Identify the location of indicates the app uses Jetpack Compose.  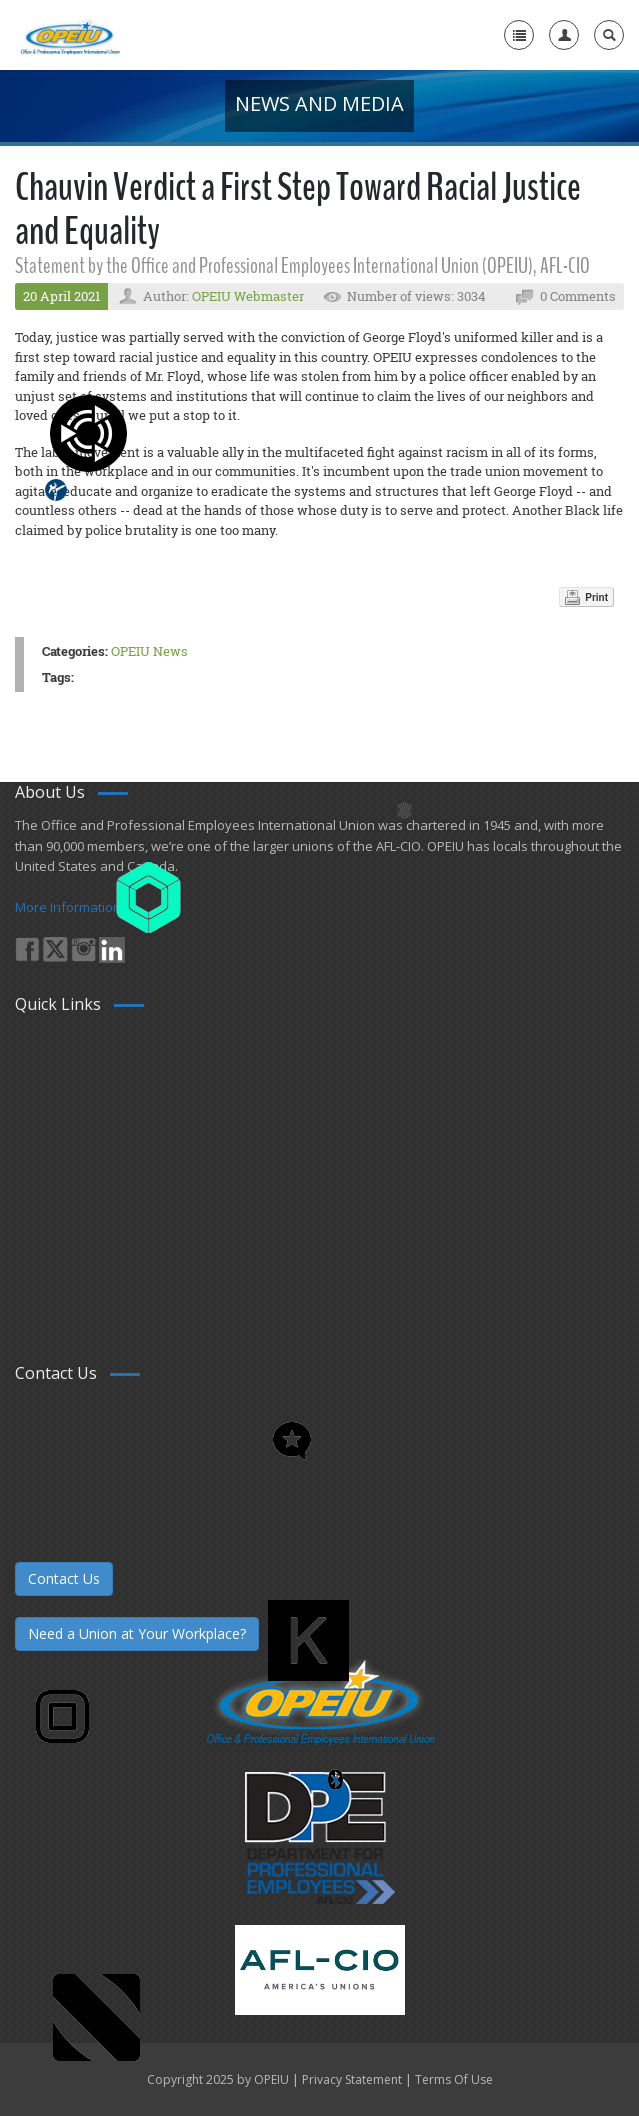
(148, 897).